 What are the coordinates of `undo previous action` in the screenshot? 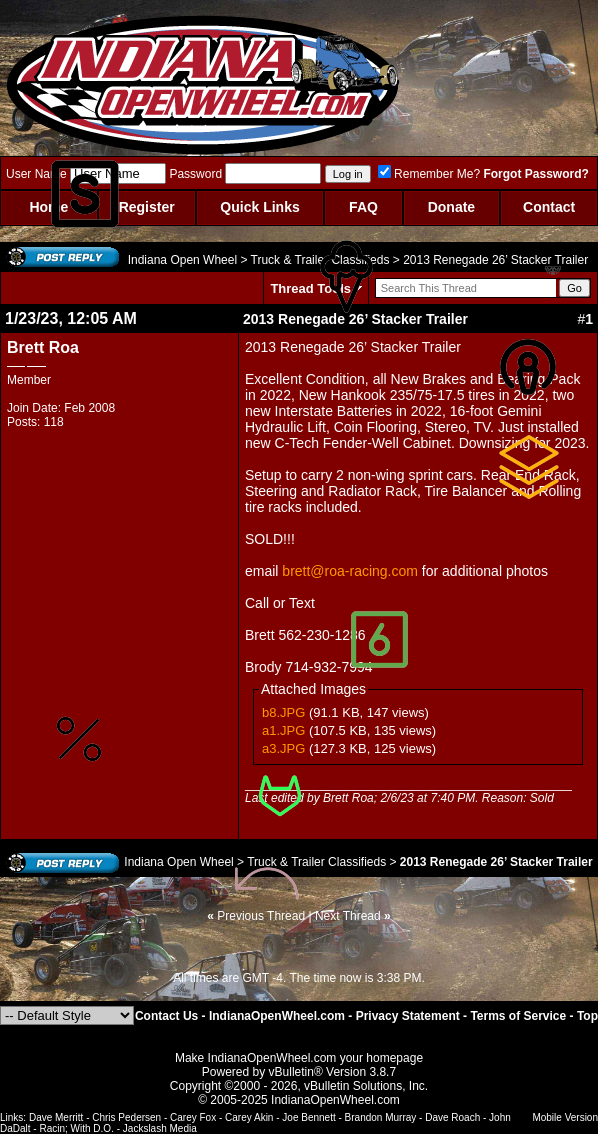 It's located at (268, 881).